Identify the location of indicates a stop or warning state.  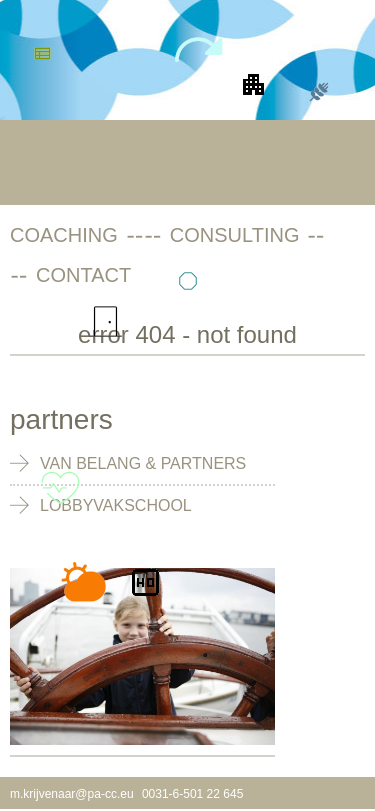
(188, 281).